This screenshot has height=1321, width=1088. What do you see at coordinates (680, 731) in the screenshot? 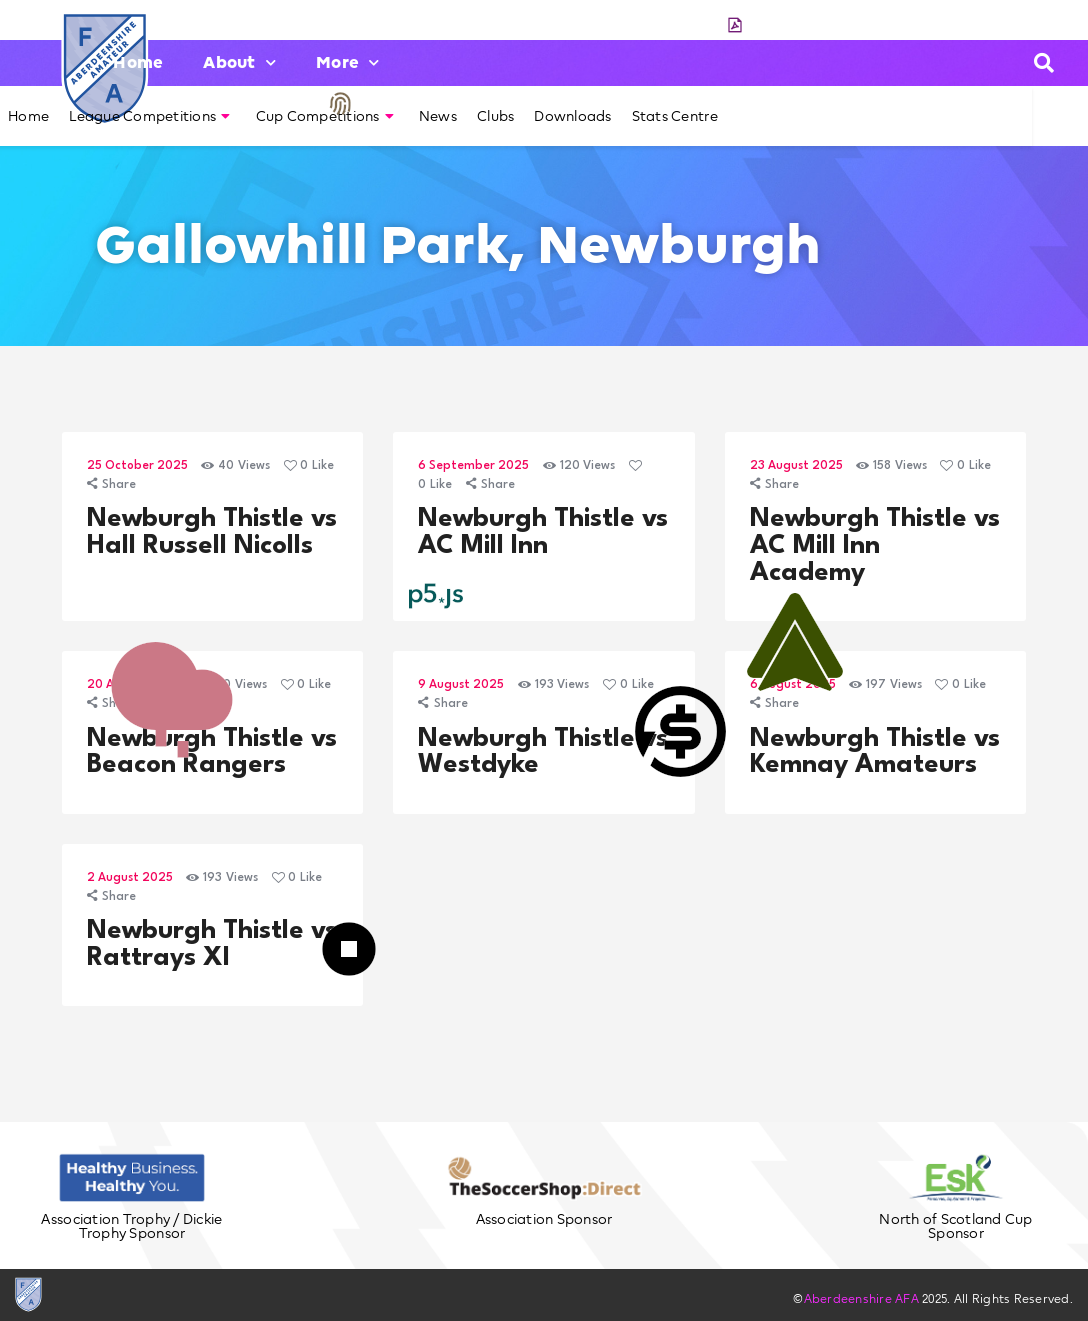
I see `request a refund for a purchase` at bounding box center [680, 731].